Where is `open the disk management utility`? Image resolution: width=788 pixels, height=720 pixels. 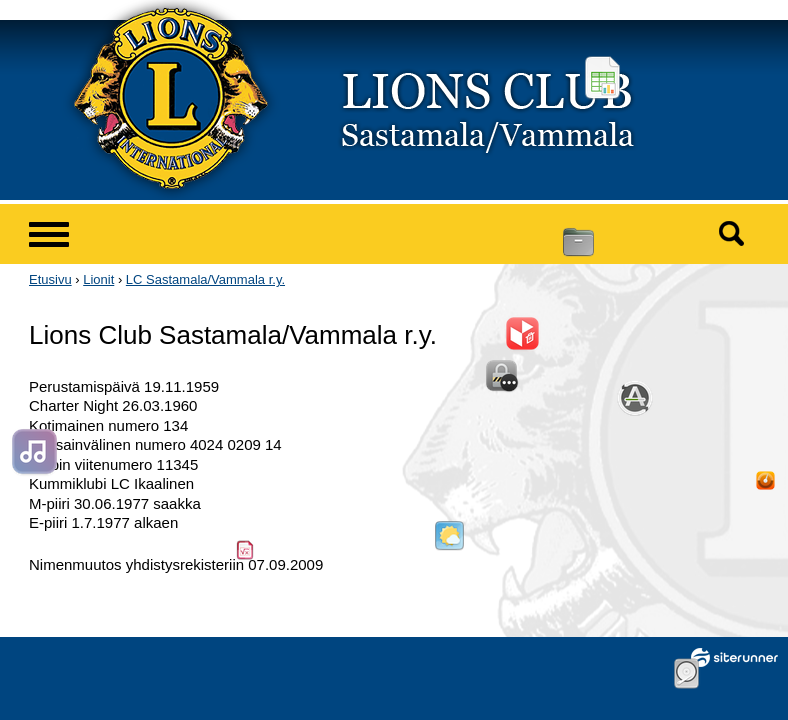
open the disk management utility is located at coordinates (686, 673).